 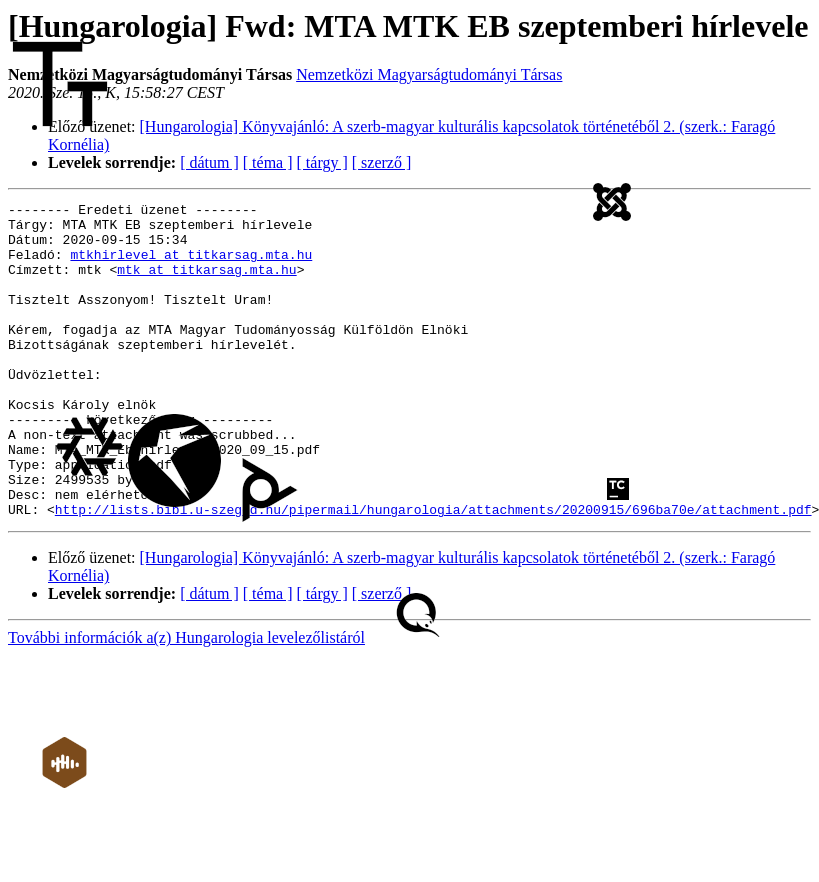 What do you see at coordinates (62, 81) in the screenshot?
I see `adjust text size settings` at bounding box center [62, 81].